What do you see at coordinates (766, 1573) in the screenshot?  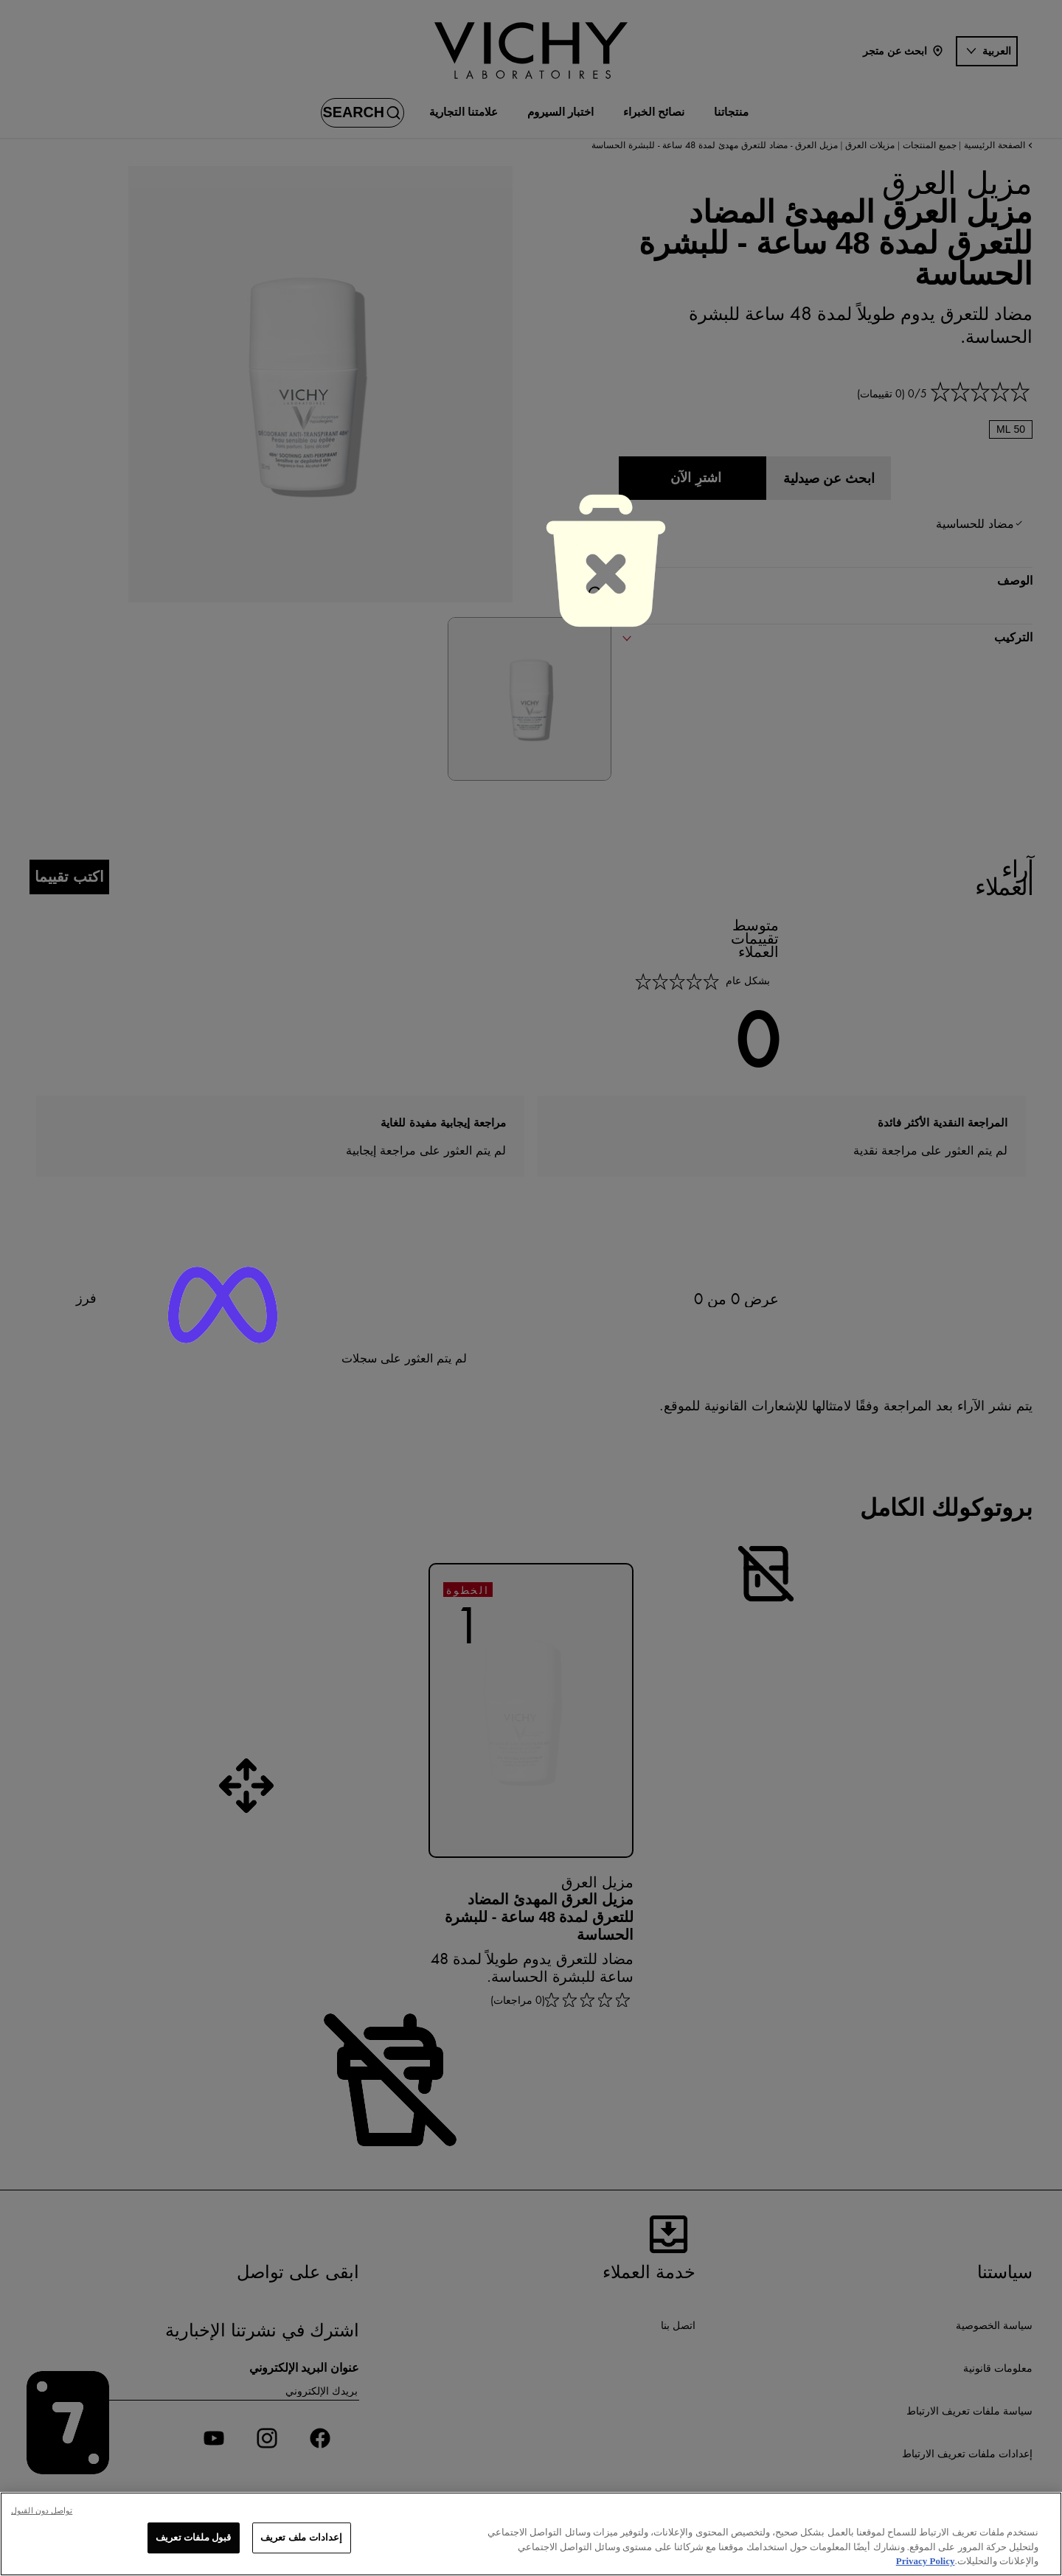 I see `refrigerator or cooling feature disabled` at bounding box center [766, 1573].